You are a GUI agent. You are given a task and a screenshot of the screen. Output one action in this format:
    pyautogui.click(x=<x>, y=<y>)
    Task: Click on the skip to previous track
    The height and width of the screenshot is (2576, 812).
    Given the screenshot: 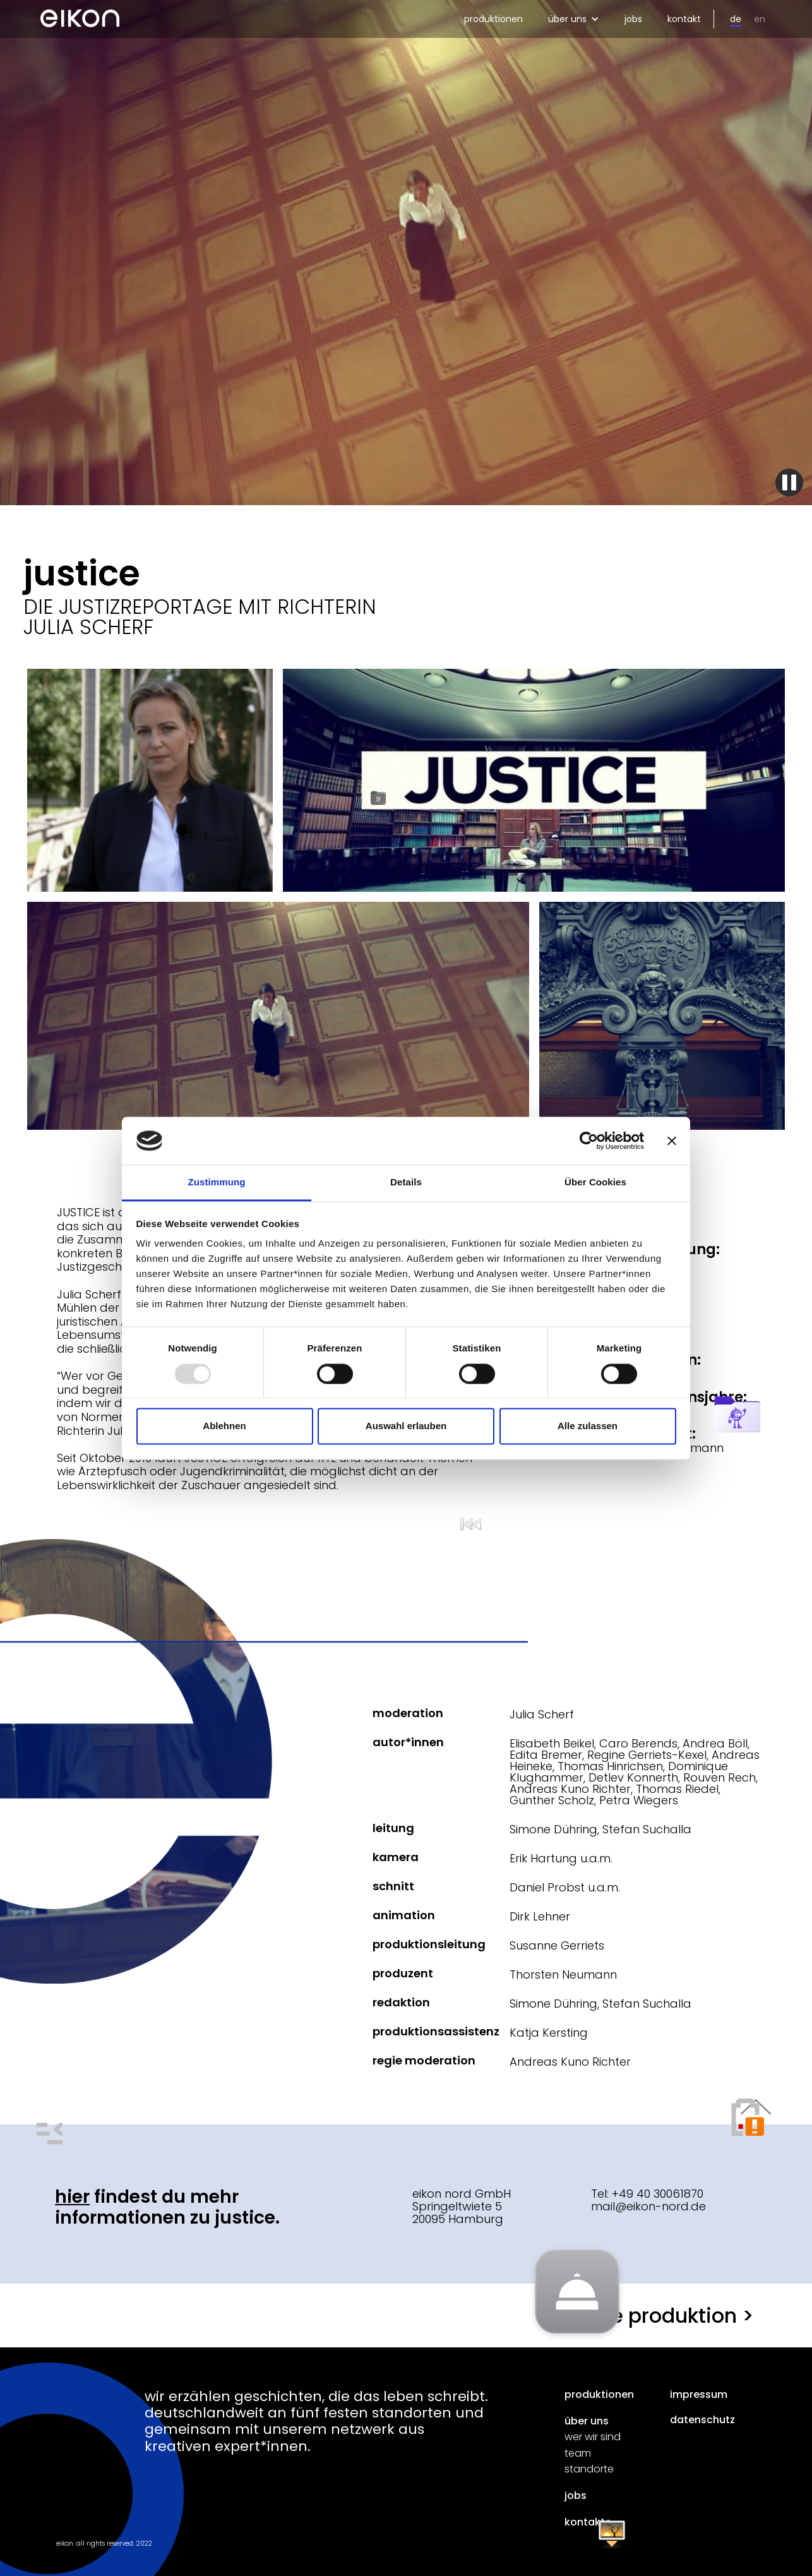 What is the action you would take?
    pyautogui.click(x=470, y=1524)
    